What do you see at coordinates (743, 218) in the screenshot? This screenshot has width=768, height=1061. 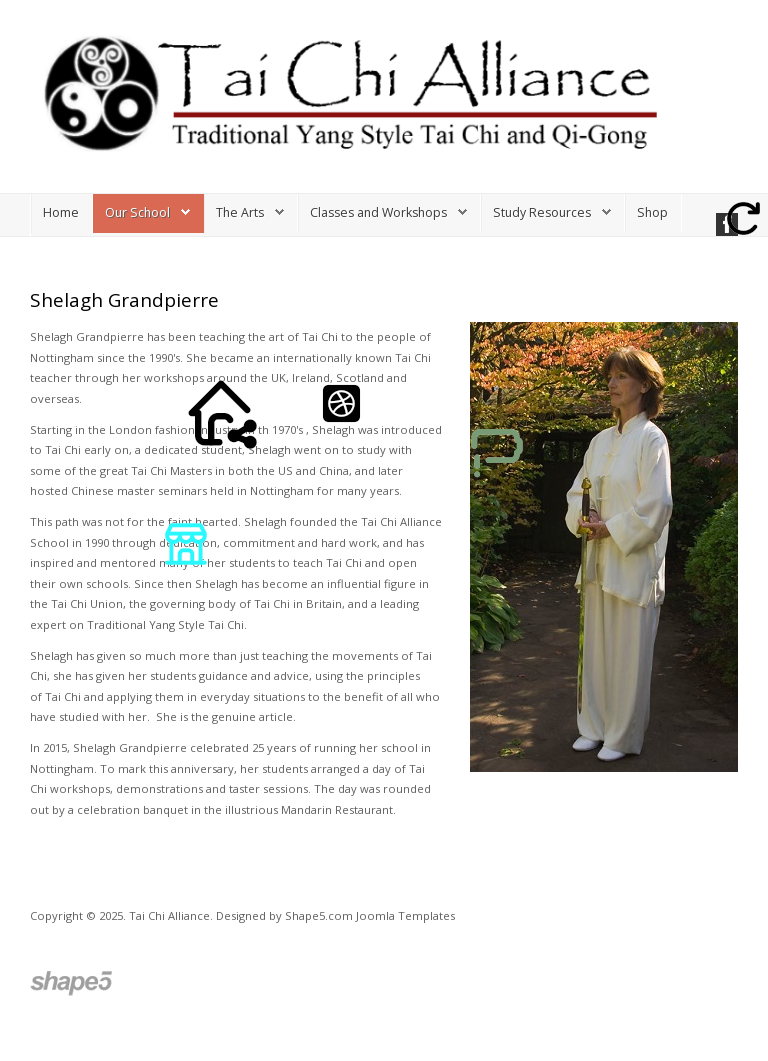 I see `redo the last action` at bounding box center [743, 218].